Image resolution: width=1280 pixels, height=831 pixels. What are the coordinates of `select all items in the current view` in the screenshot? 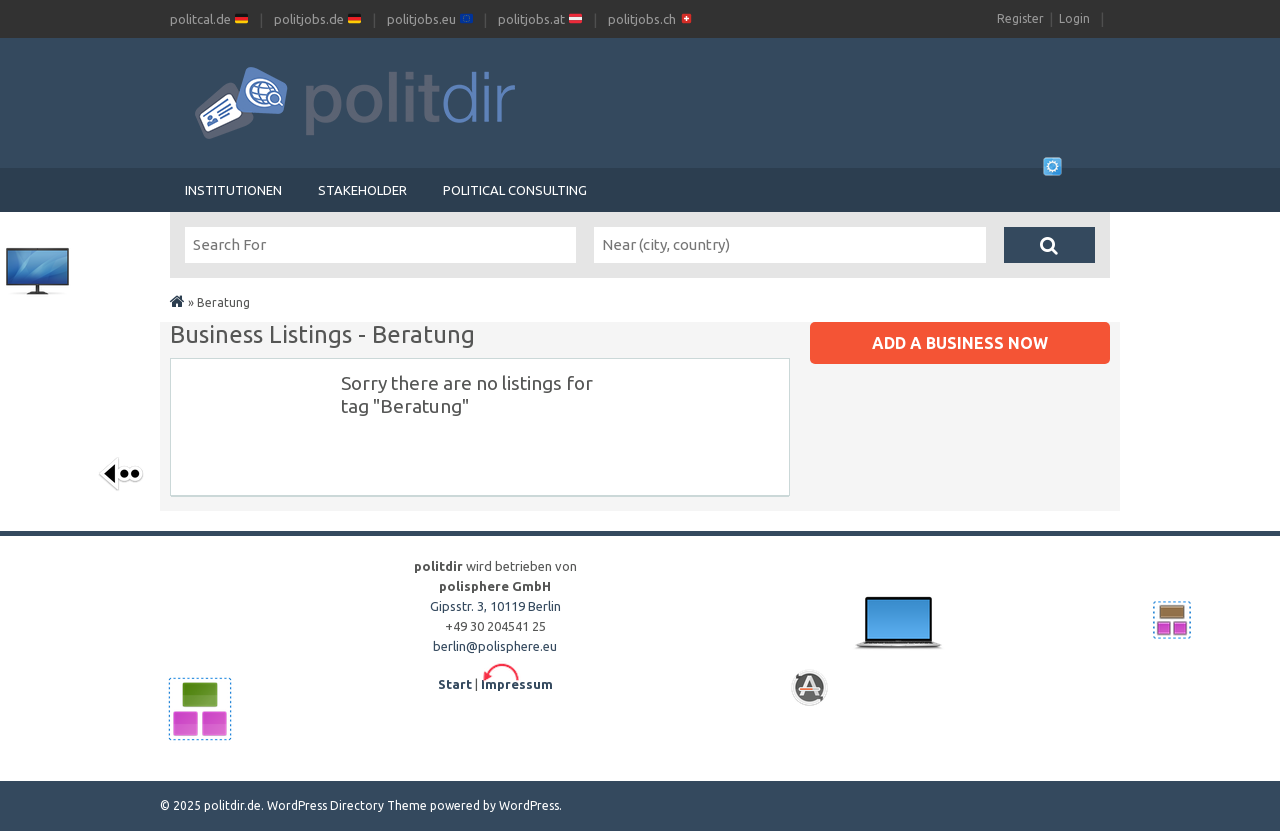 It's located at (1172, 620).